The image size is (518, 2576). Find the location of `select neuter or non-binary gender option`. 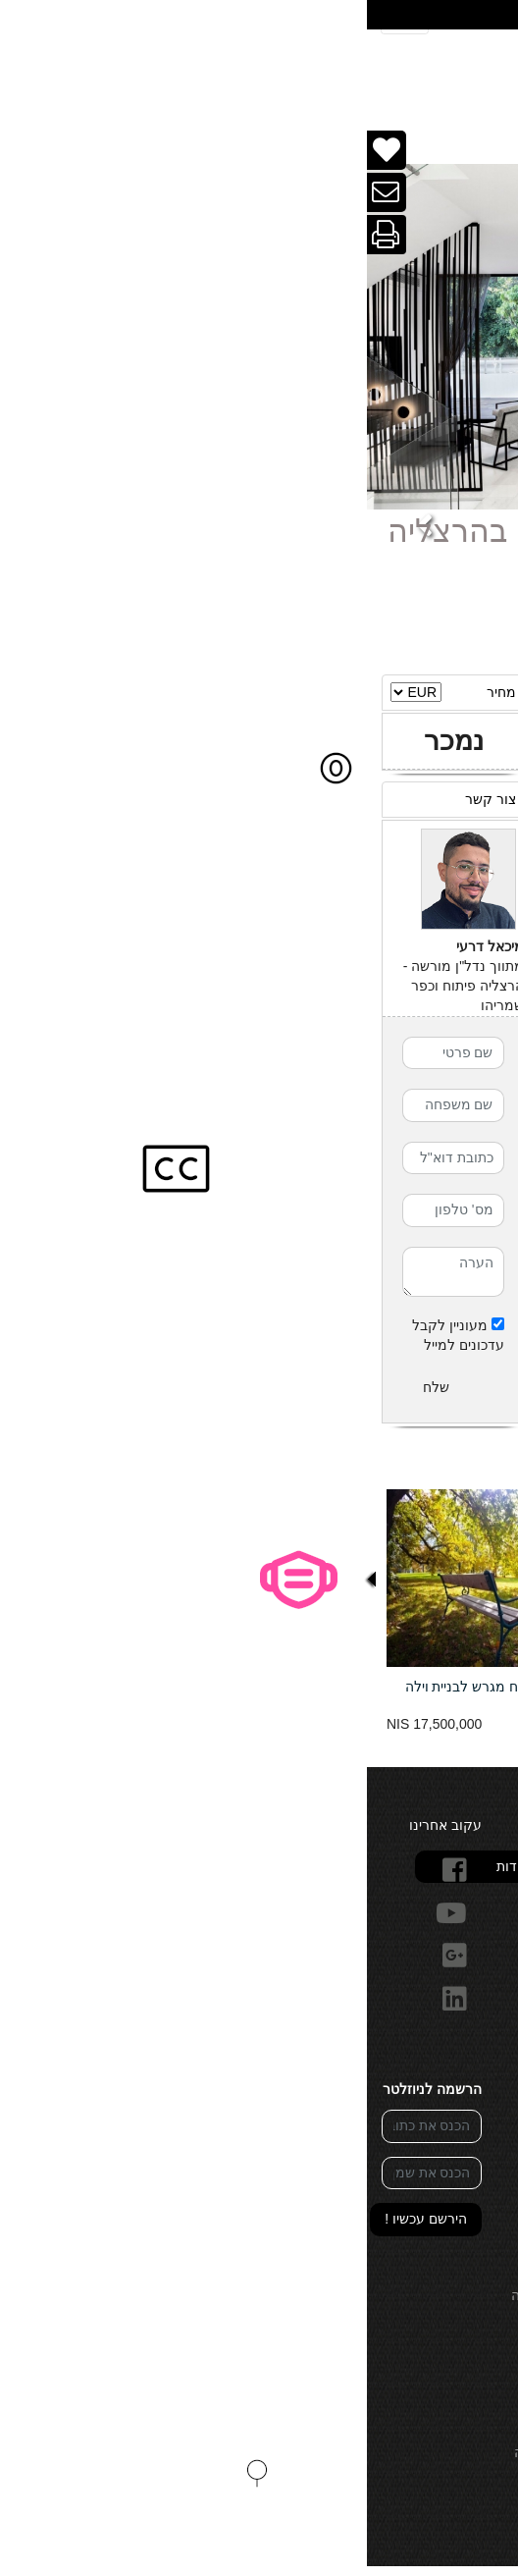

select neuter or non-binary gender option is located at coordinates (257, 2473).